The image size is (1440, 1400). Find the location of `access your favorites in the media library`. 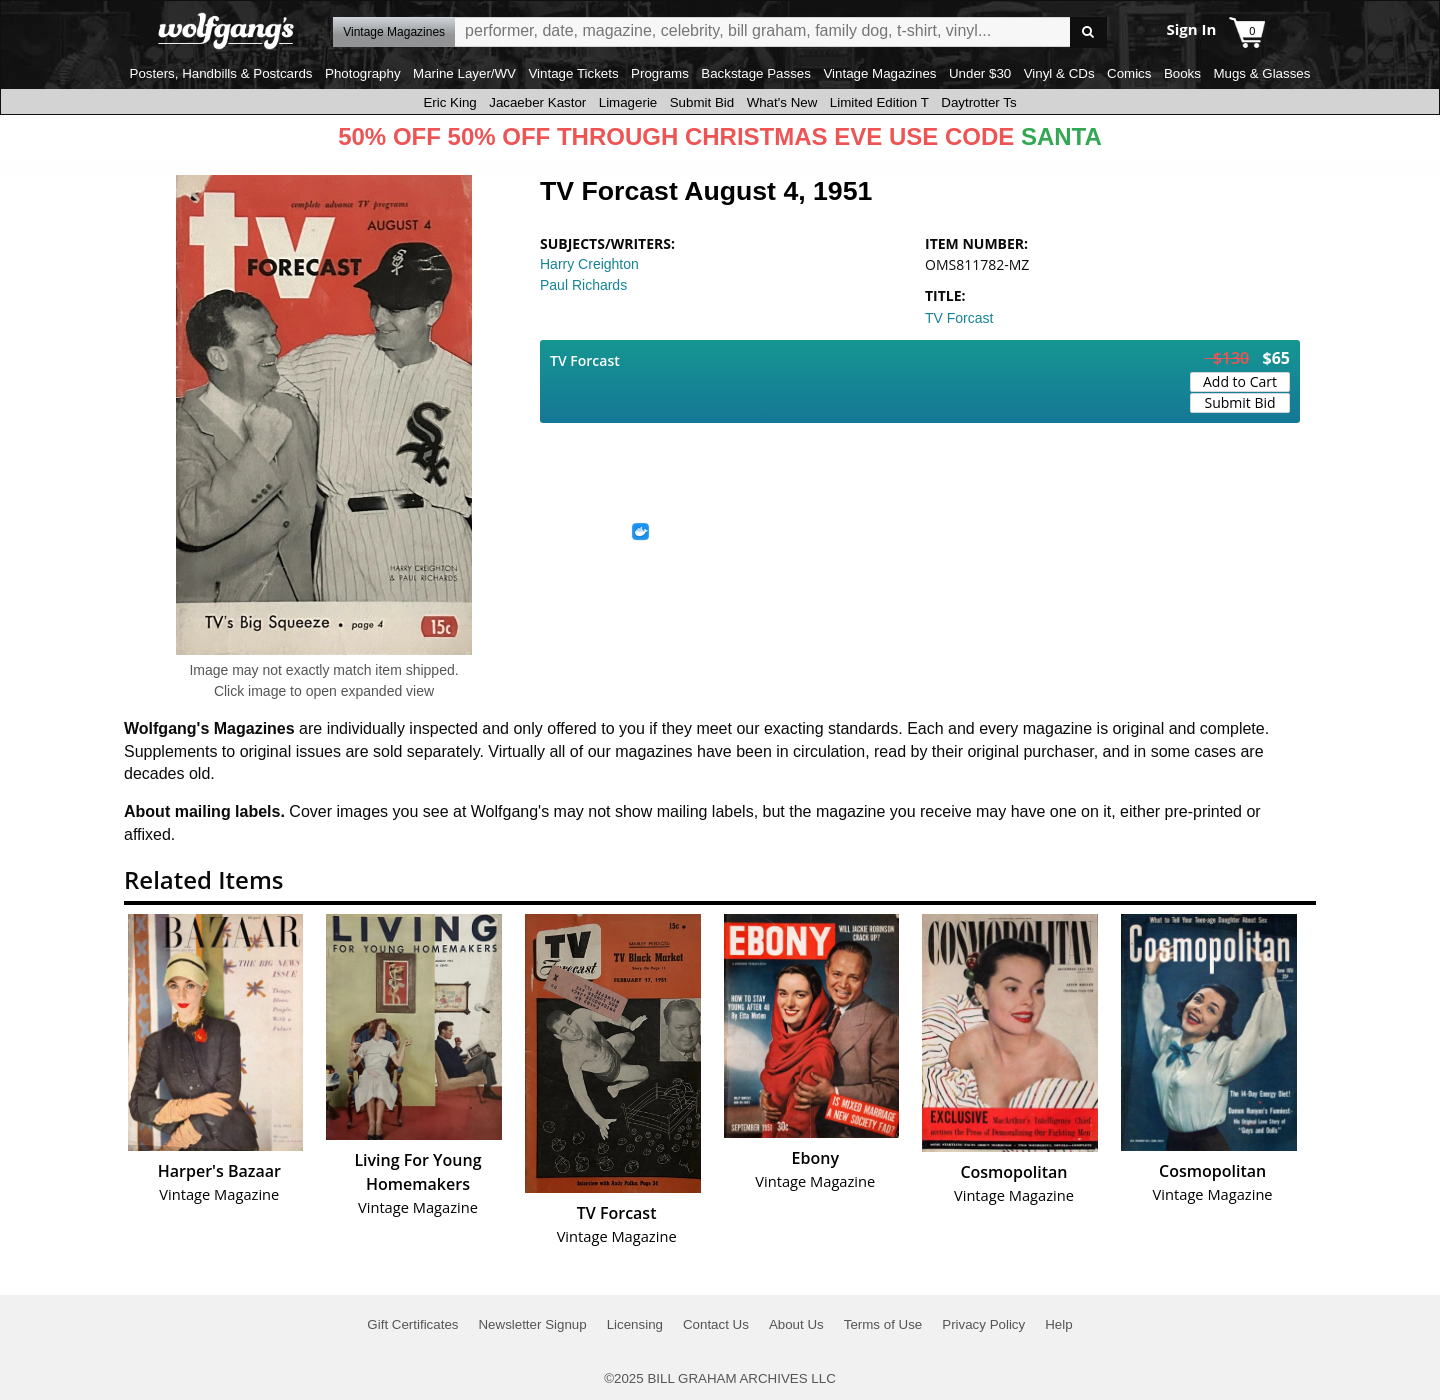

access your favorites in the media library is located at coordinates (1371, 151).